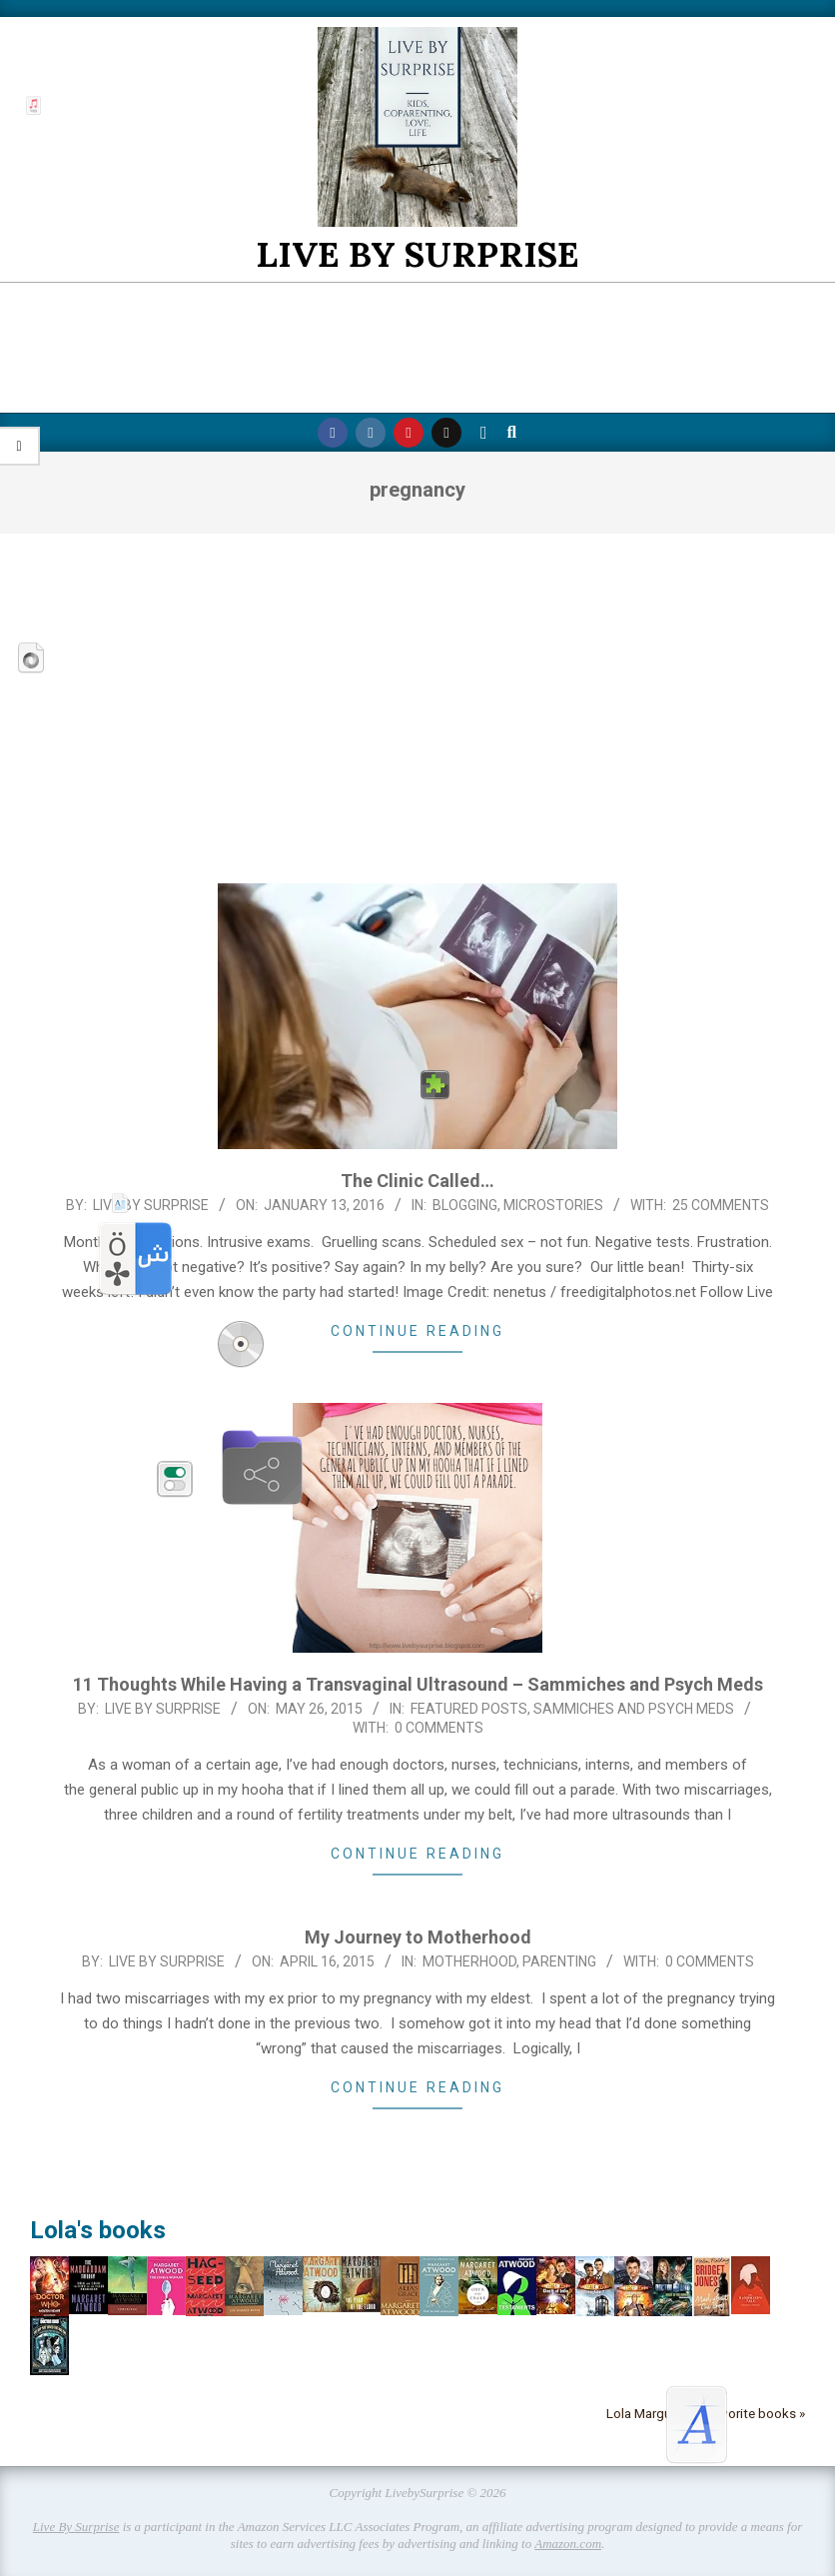 This screenshot has width=835, height=2576. I want to click on indicates a JSON file type, so click(31, 657).